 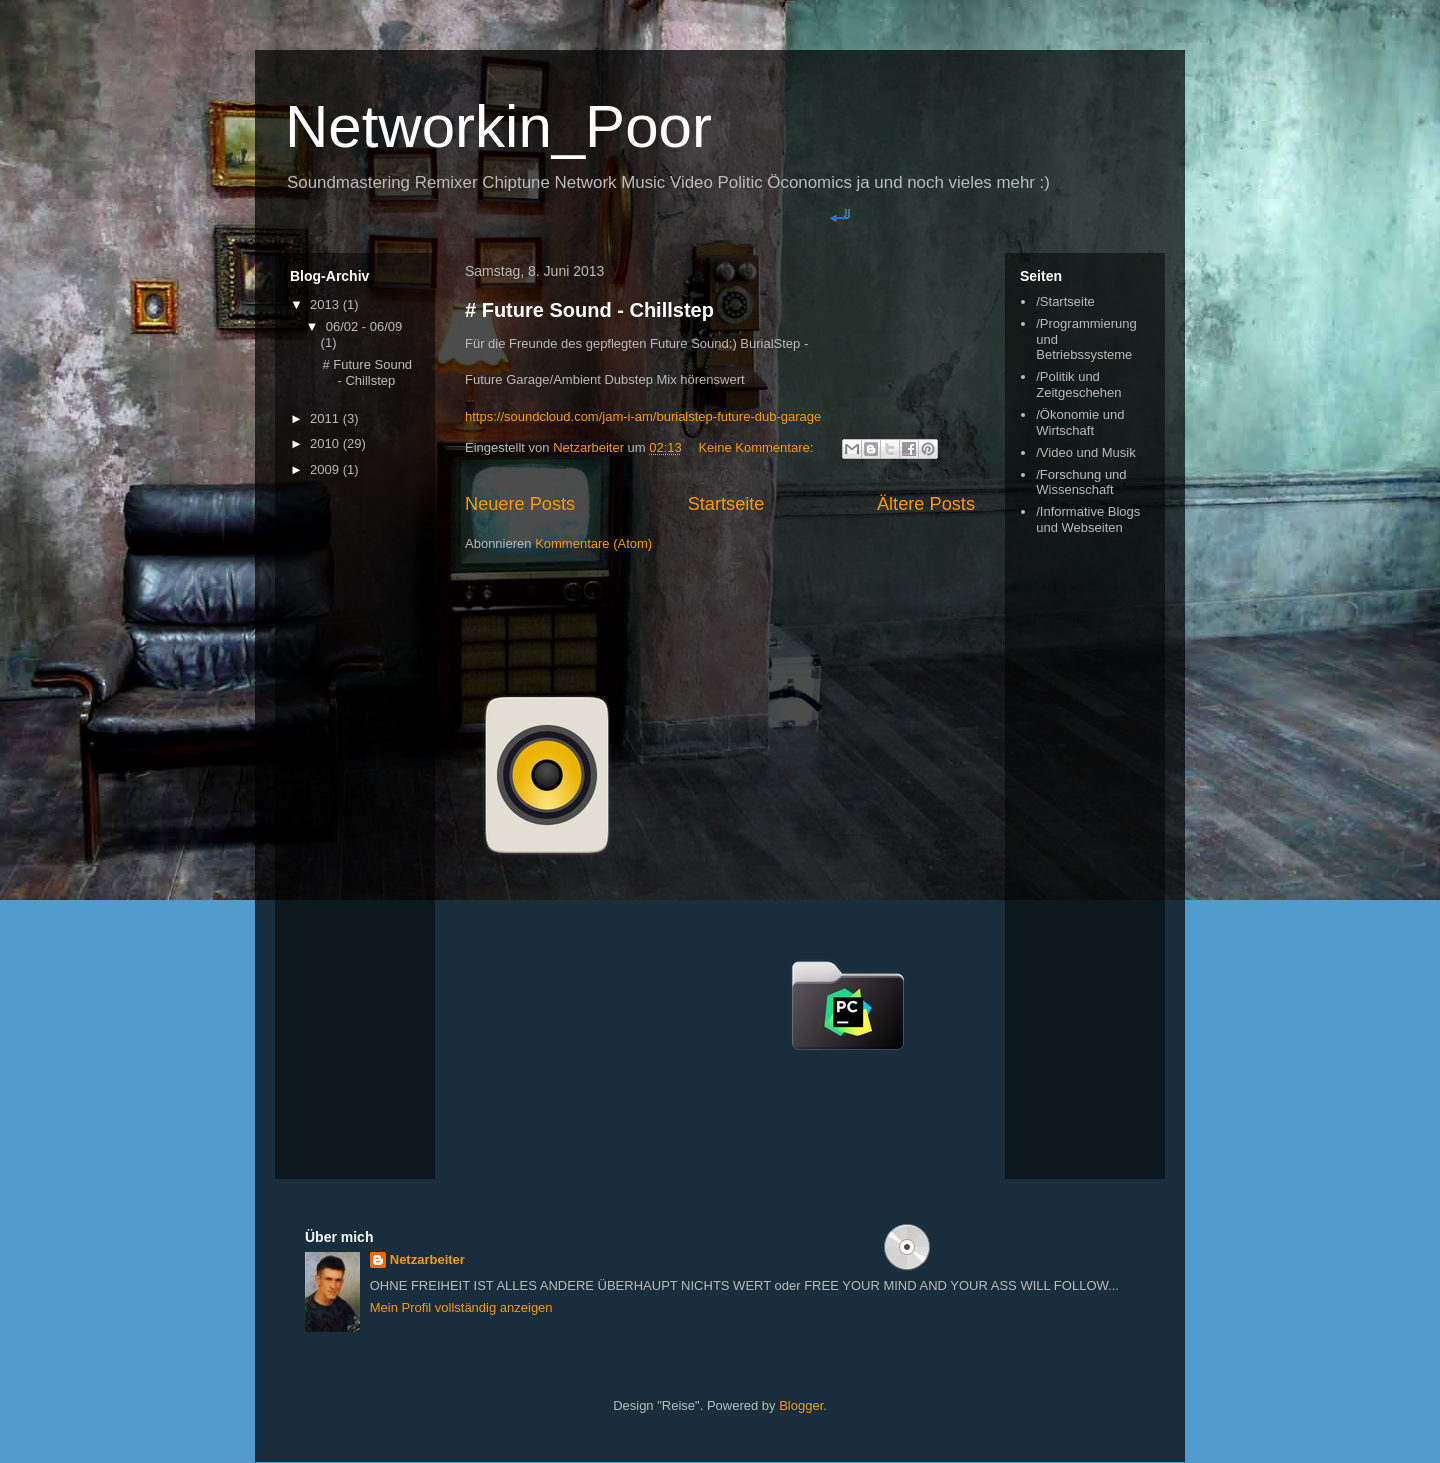 What do you see at coordinates (907, 1247) in the screenshot?
I see `access cd/dvd drive` at bounding box center [907, 1247].